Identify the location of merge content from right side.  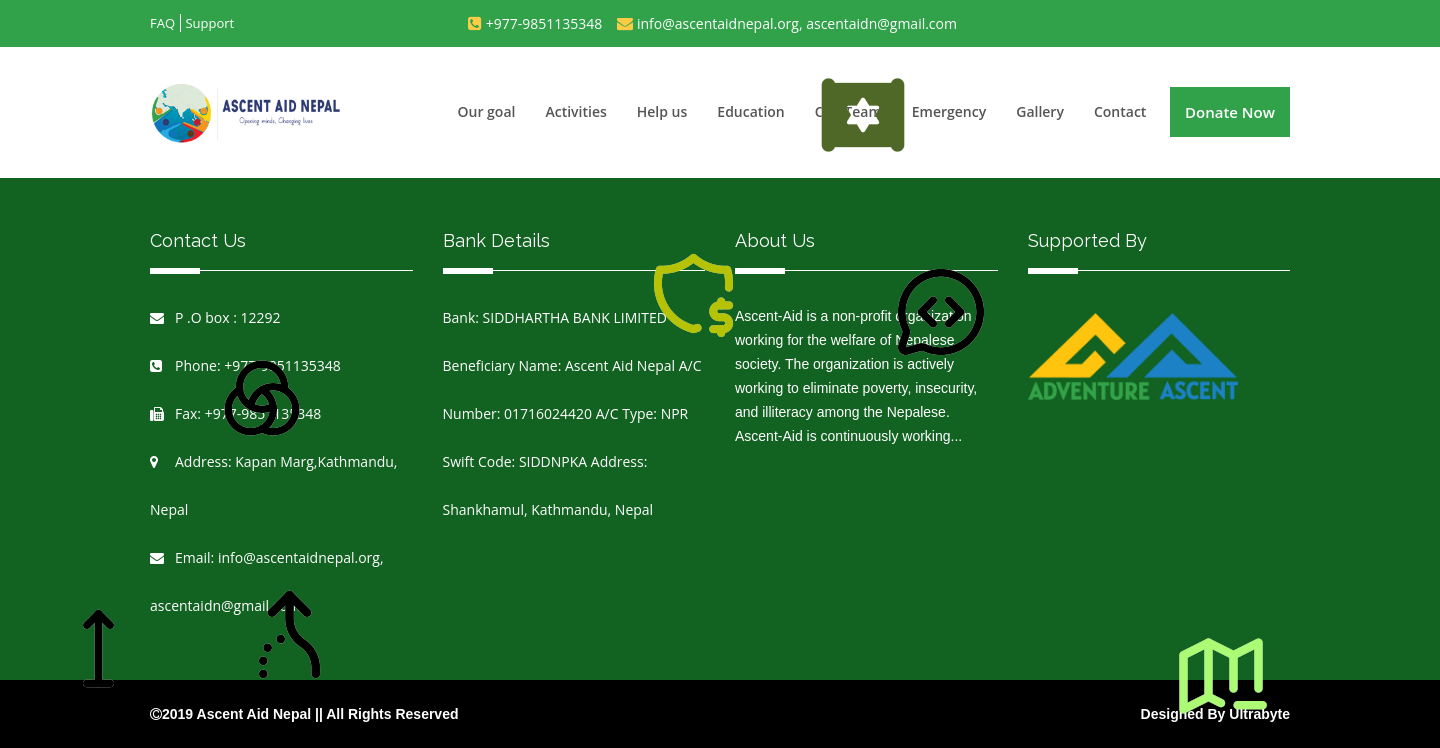
(289, 634).